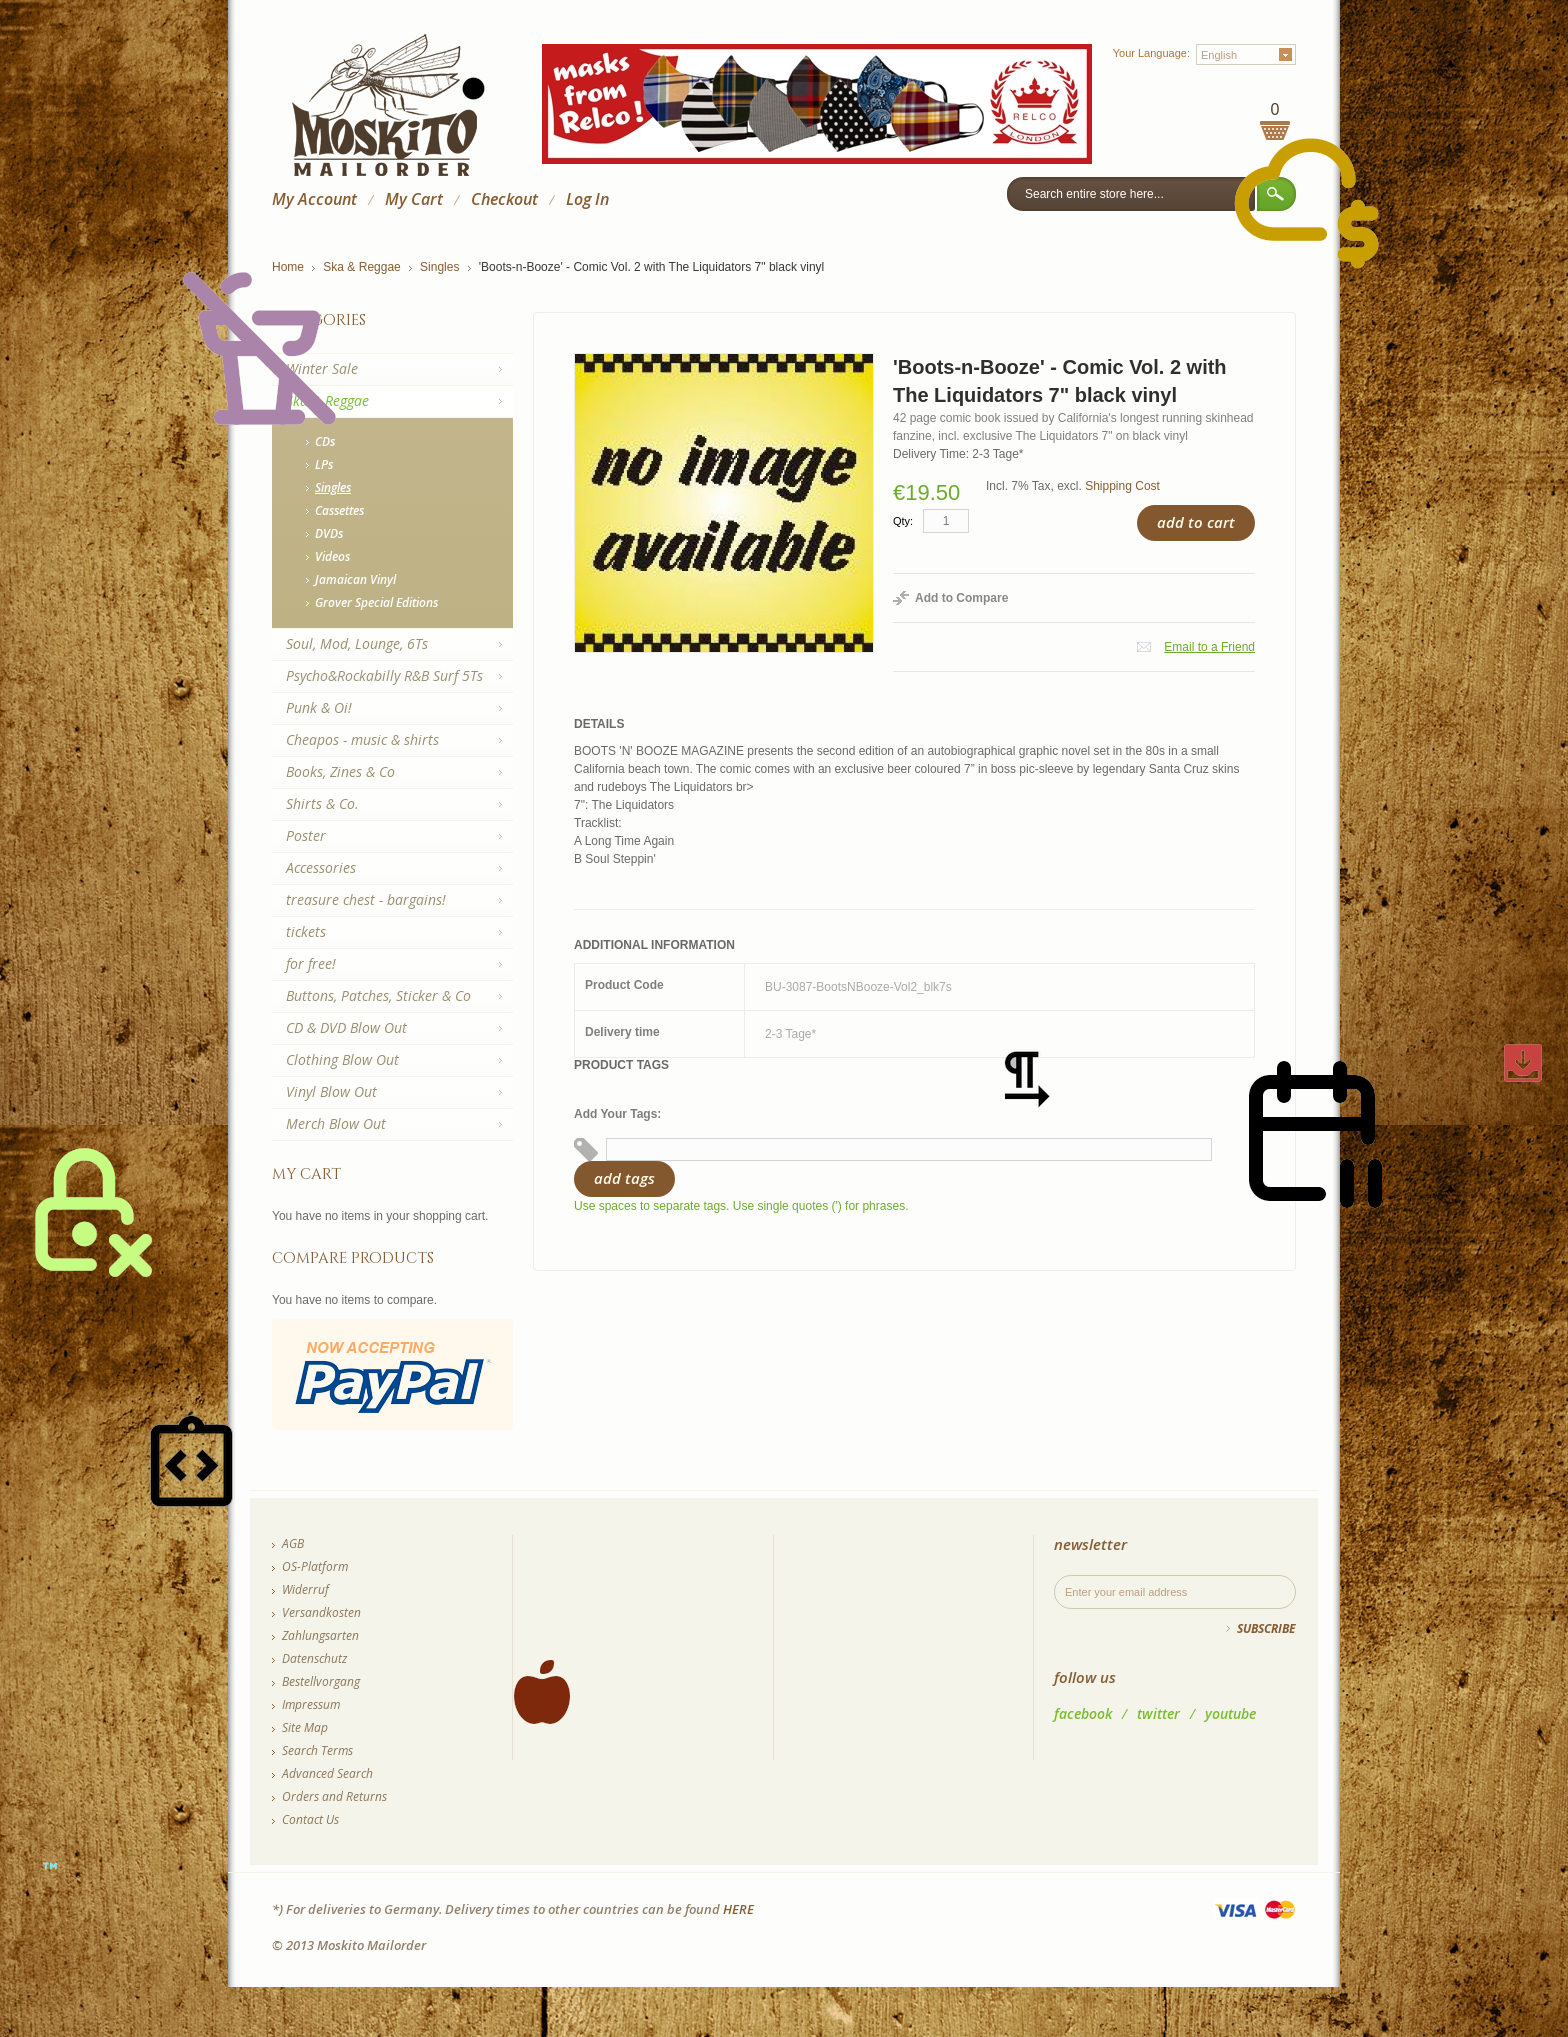 This screenshot has width=1568, height=2037. What do you see at coordinates (1024, 1079) in the screenshot?
I see `set text direction to left-to-right` at bounding box center [1024, 1079].